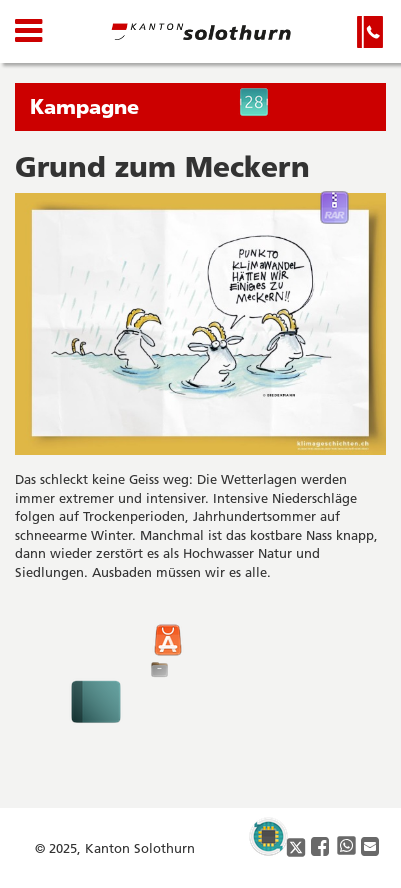  What do you see at coordinates (254, 102) in the screenshot?
I see `open the calendar app` at bounding box center [254, 102].